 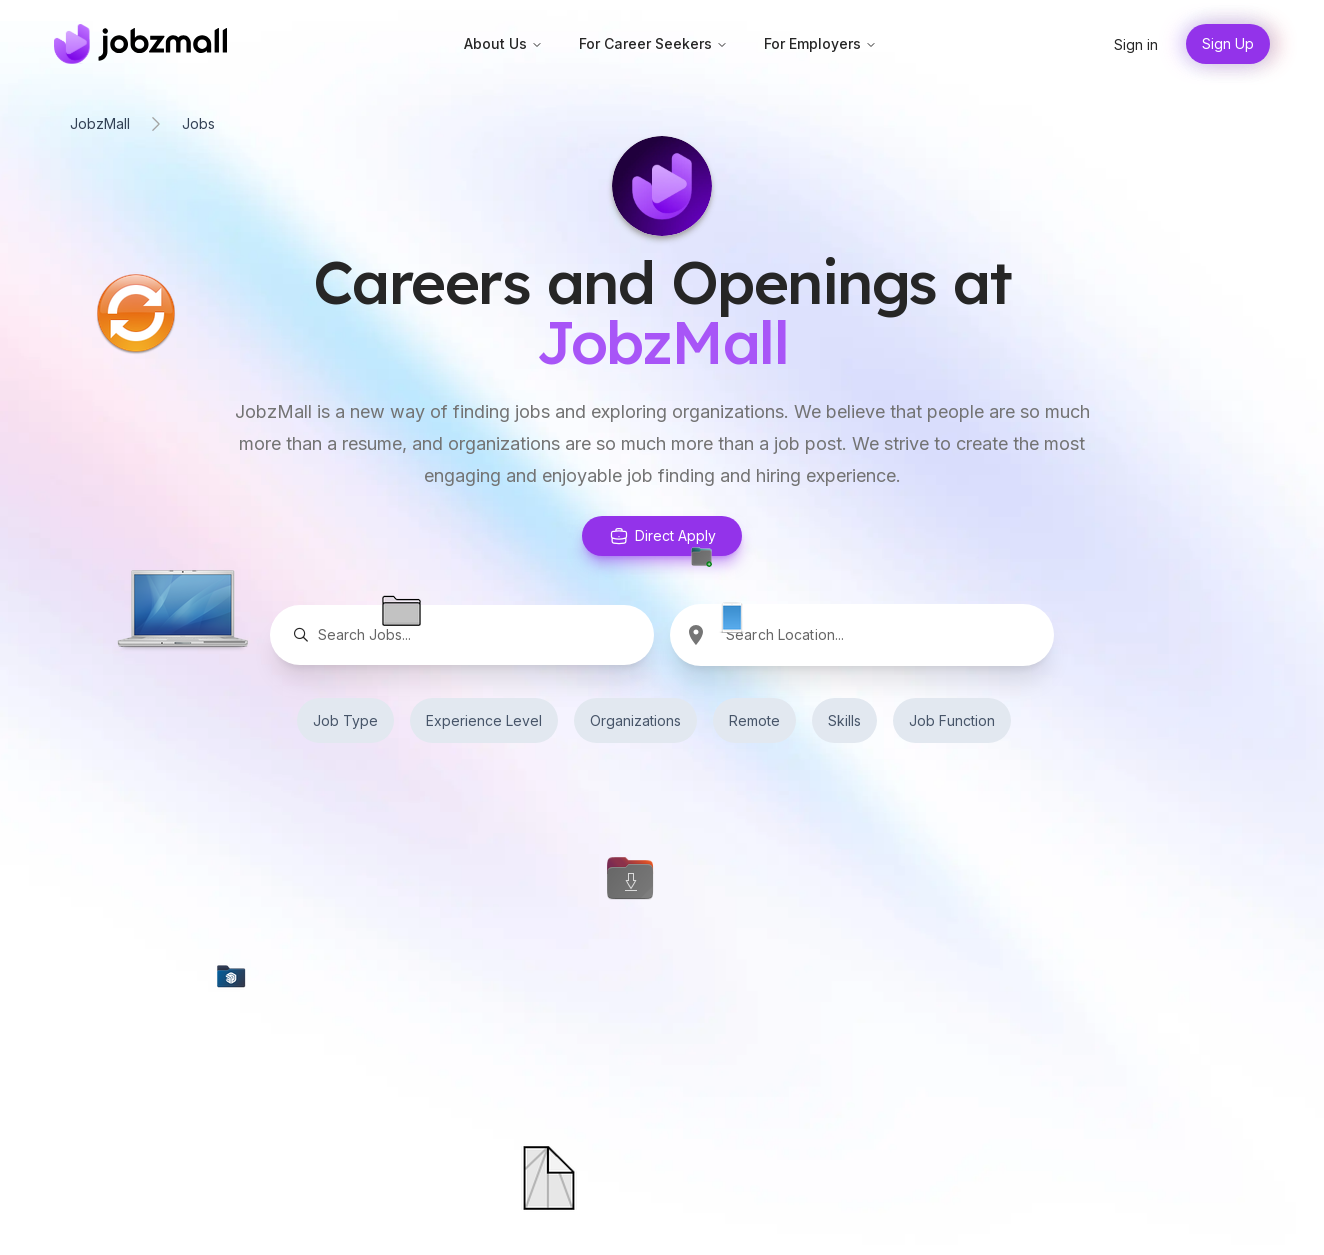 What do you see at coordinates (701, 556) in the screenshot?
I see `create a new folder` at bounding box center [701, 556].